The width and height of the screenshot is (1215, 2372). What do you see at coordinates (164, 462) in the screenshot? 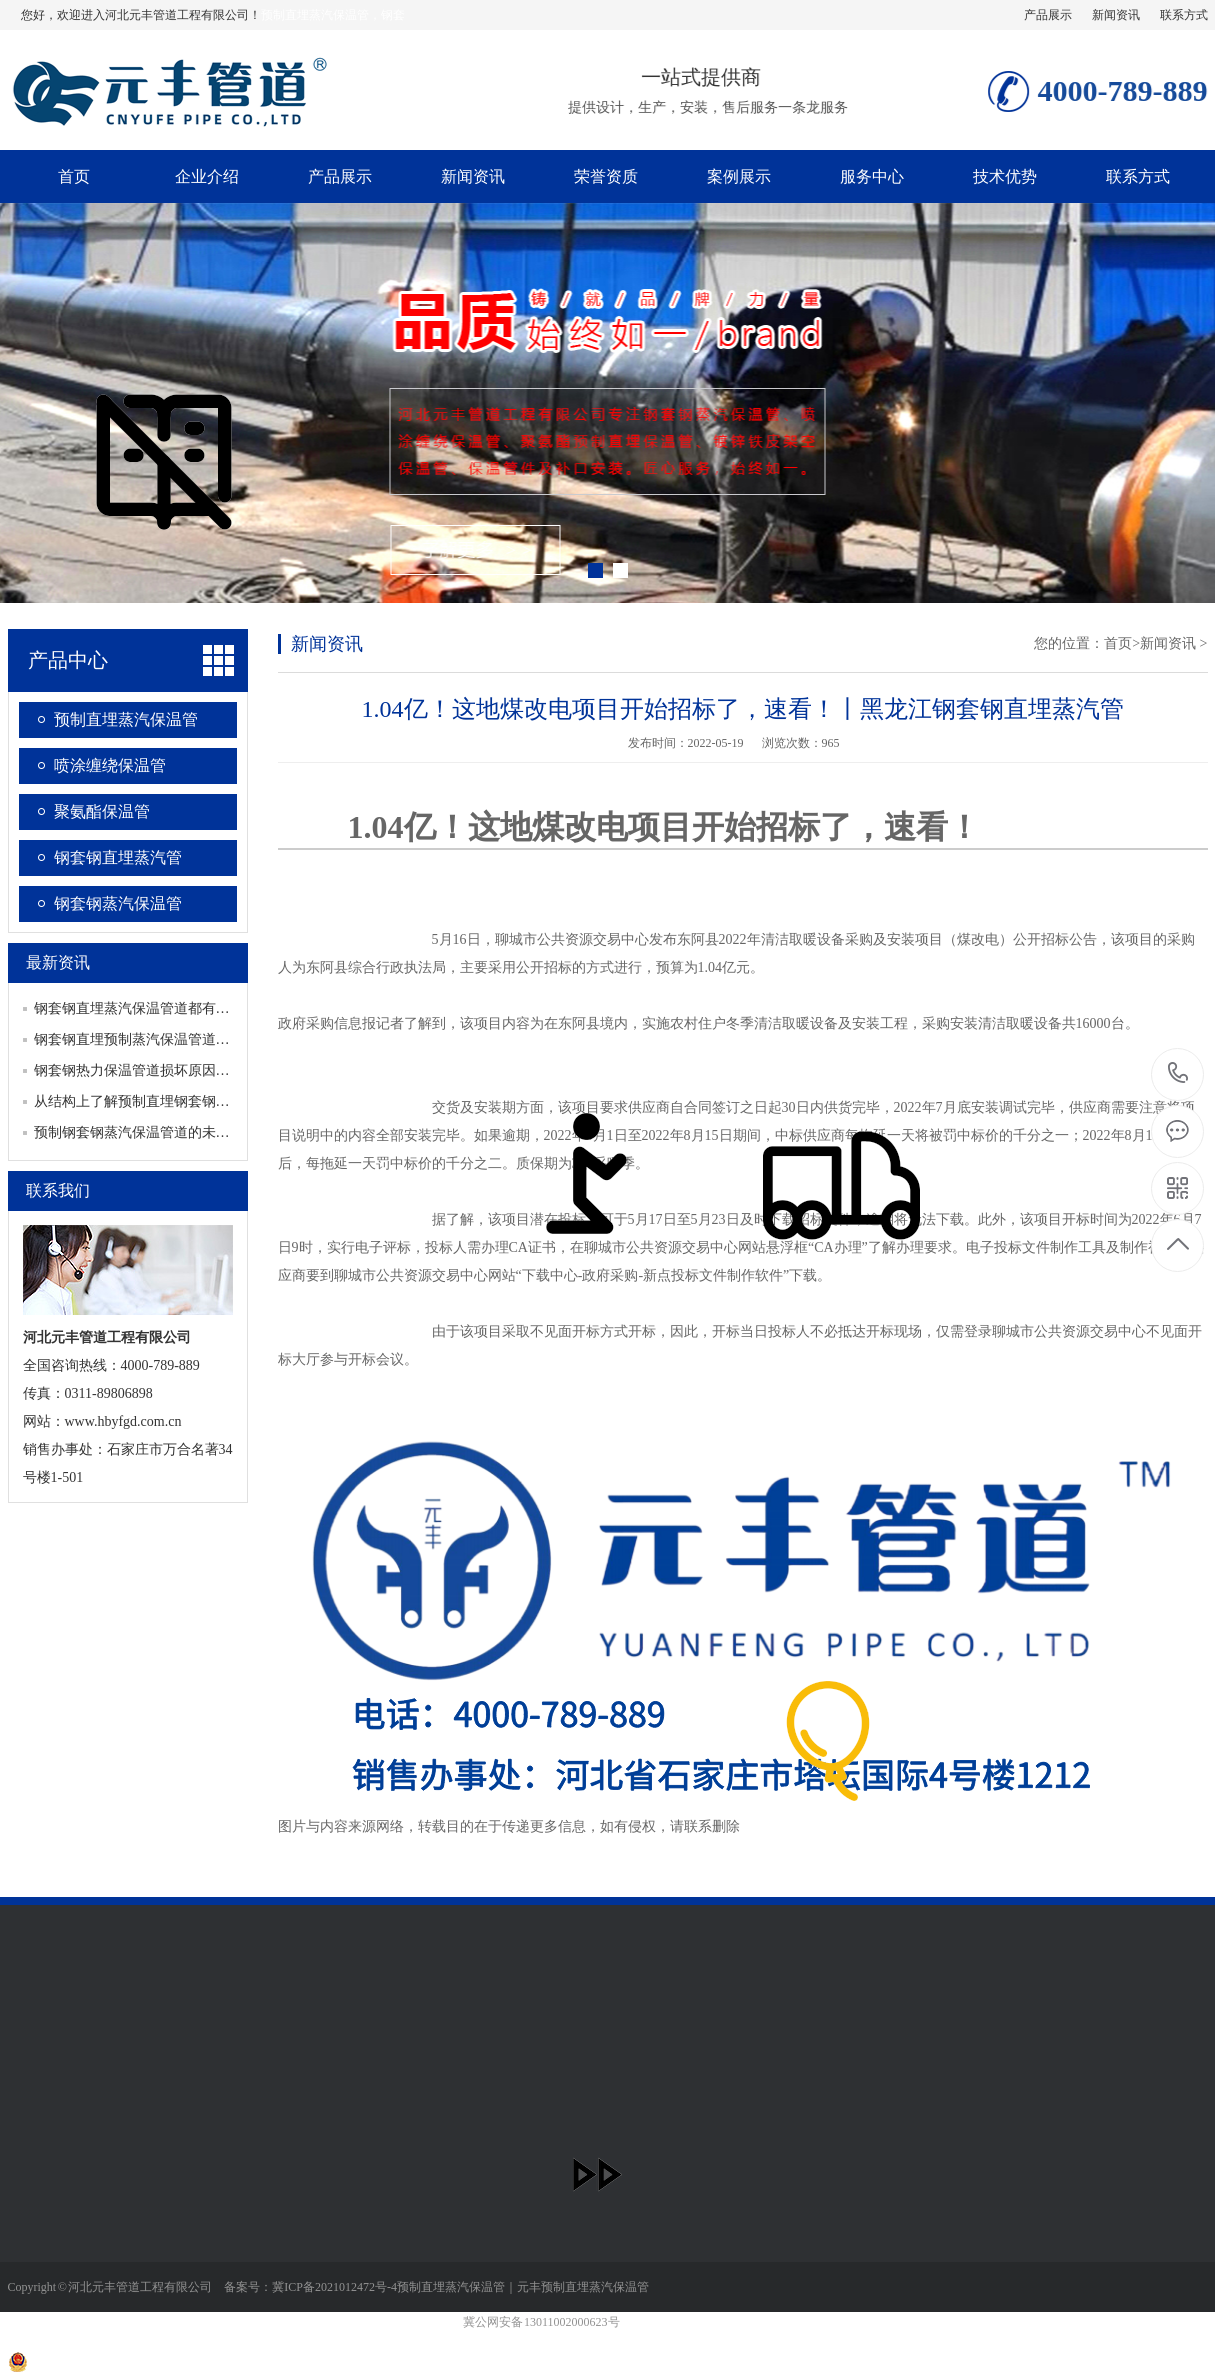
I see `disable vocabulary or dictionary feature` at bounding box center [164, 462].